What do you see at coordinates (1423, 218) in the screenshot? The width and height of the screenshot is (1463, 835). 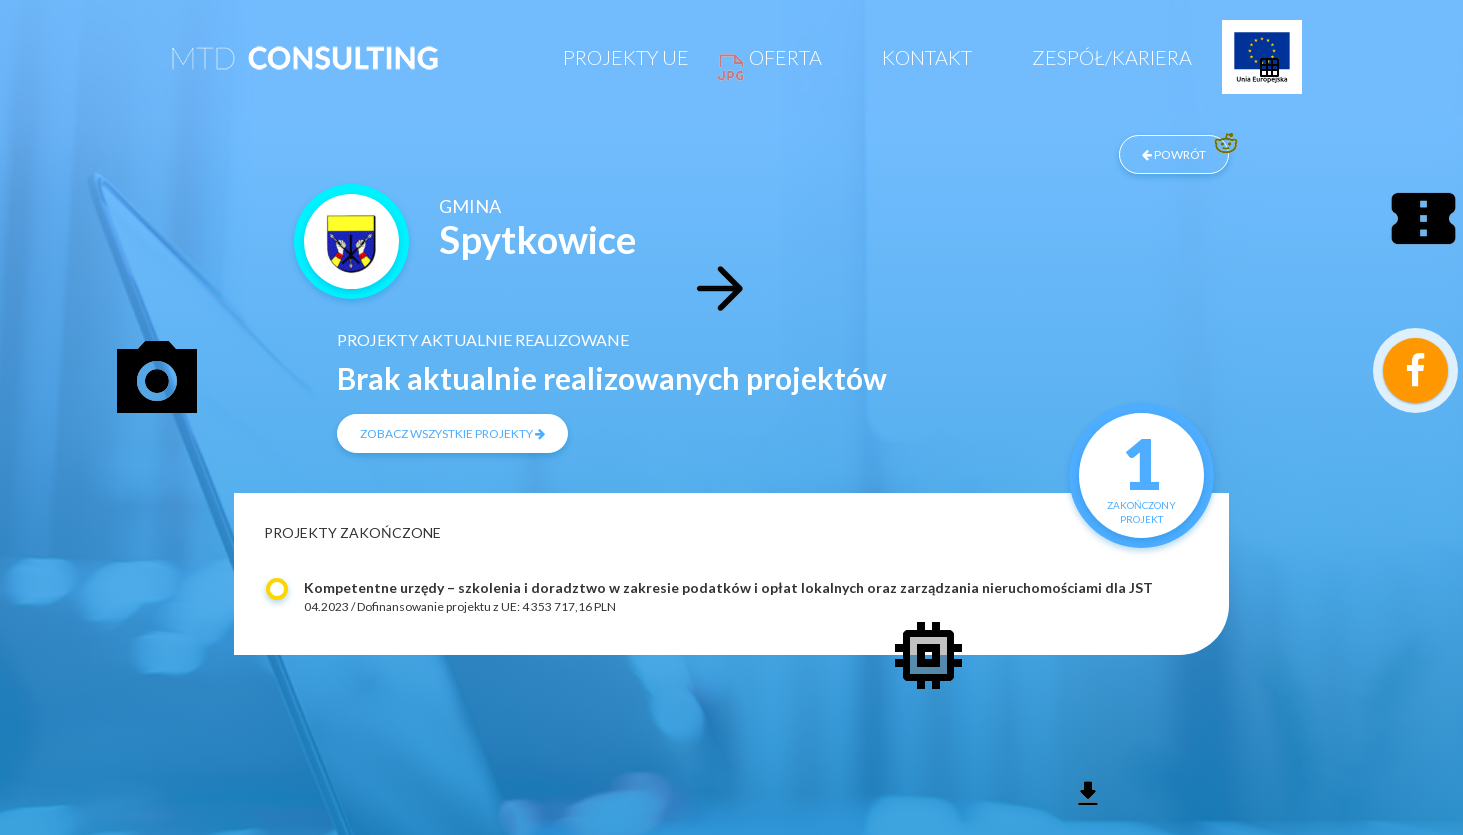 I see `view your tickets or passes` at bounding box center [1423, 218].